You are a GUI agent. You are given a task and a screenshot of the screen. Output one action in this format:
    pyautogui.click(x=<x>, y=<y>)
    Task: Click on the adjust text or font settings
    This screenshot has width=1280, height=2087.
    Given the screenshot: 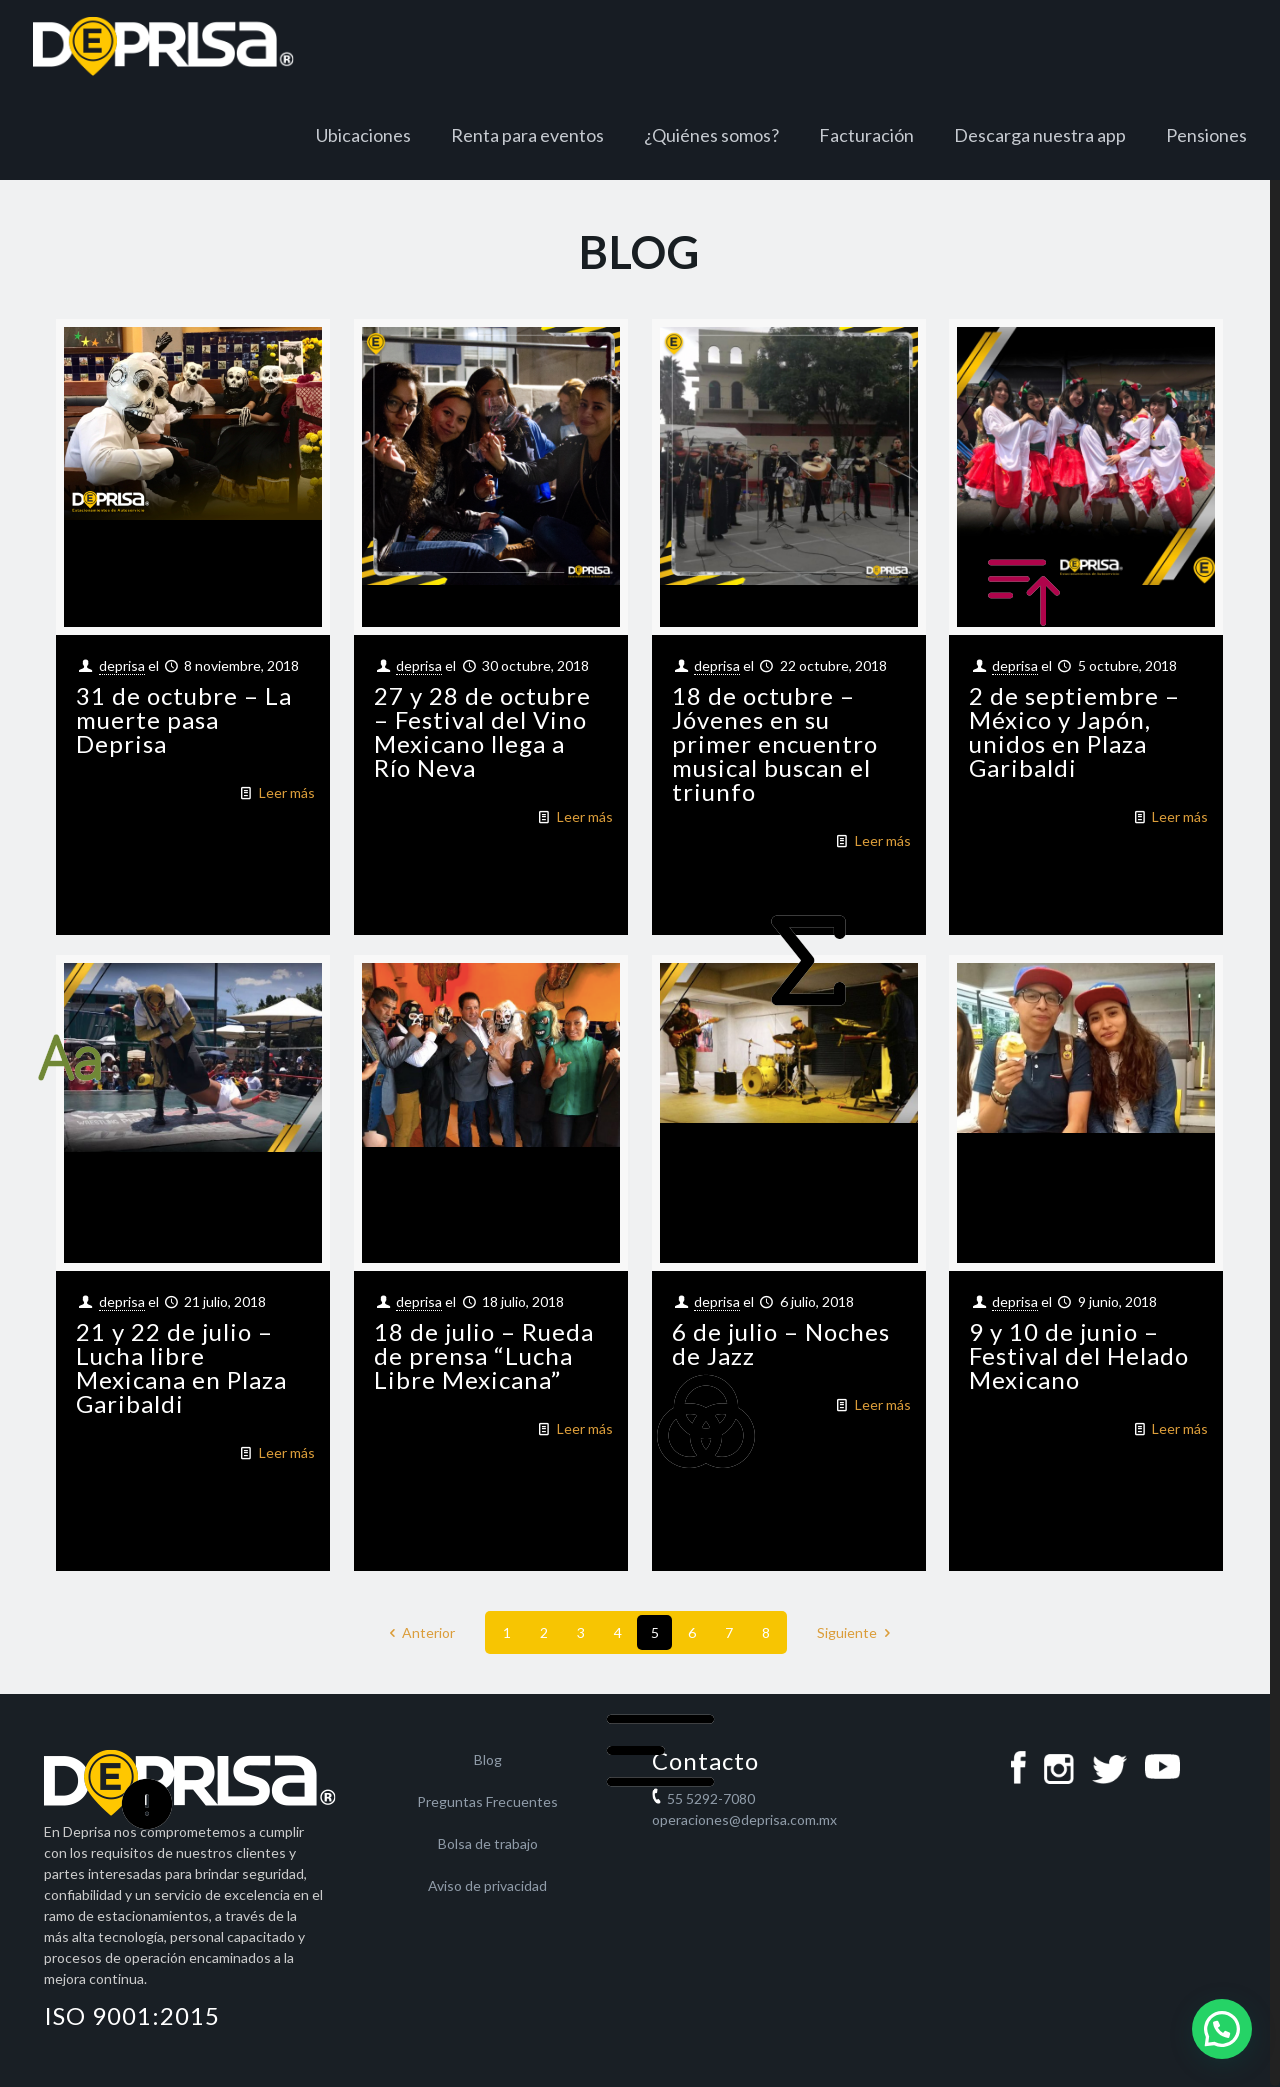 What is the action you would take?
    pyautogui.click(x=69, y=1057)
    